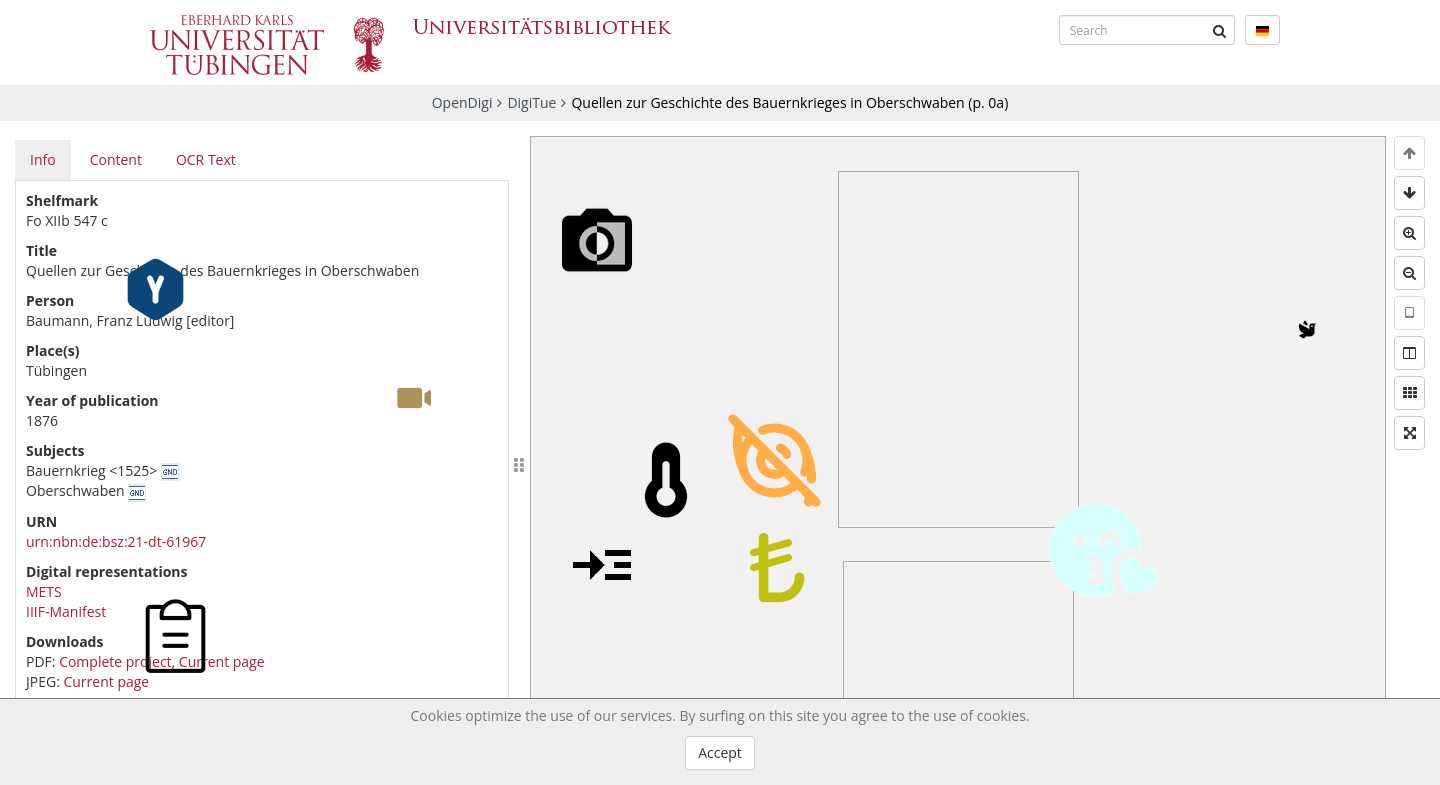 This screenshot has width=1440, height=785. I want to click on expand to read more content, so click(602, 565).